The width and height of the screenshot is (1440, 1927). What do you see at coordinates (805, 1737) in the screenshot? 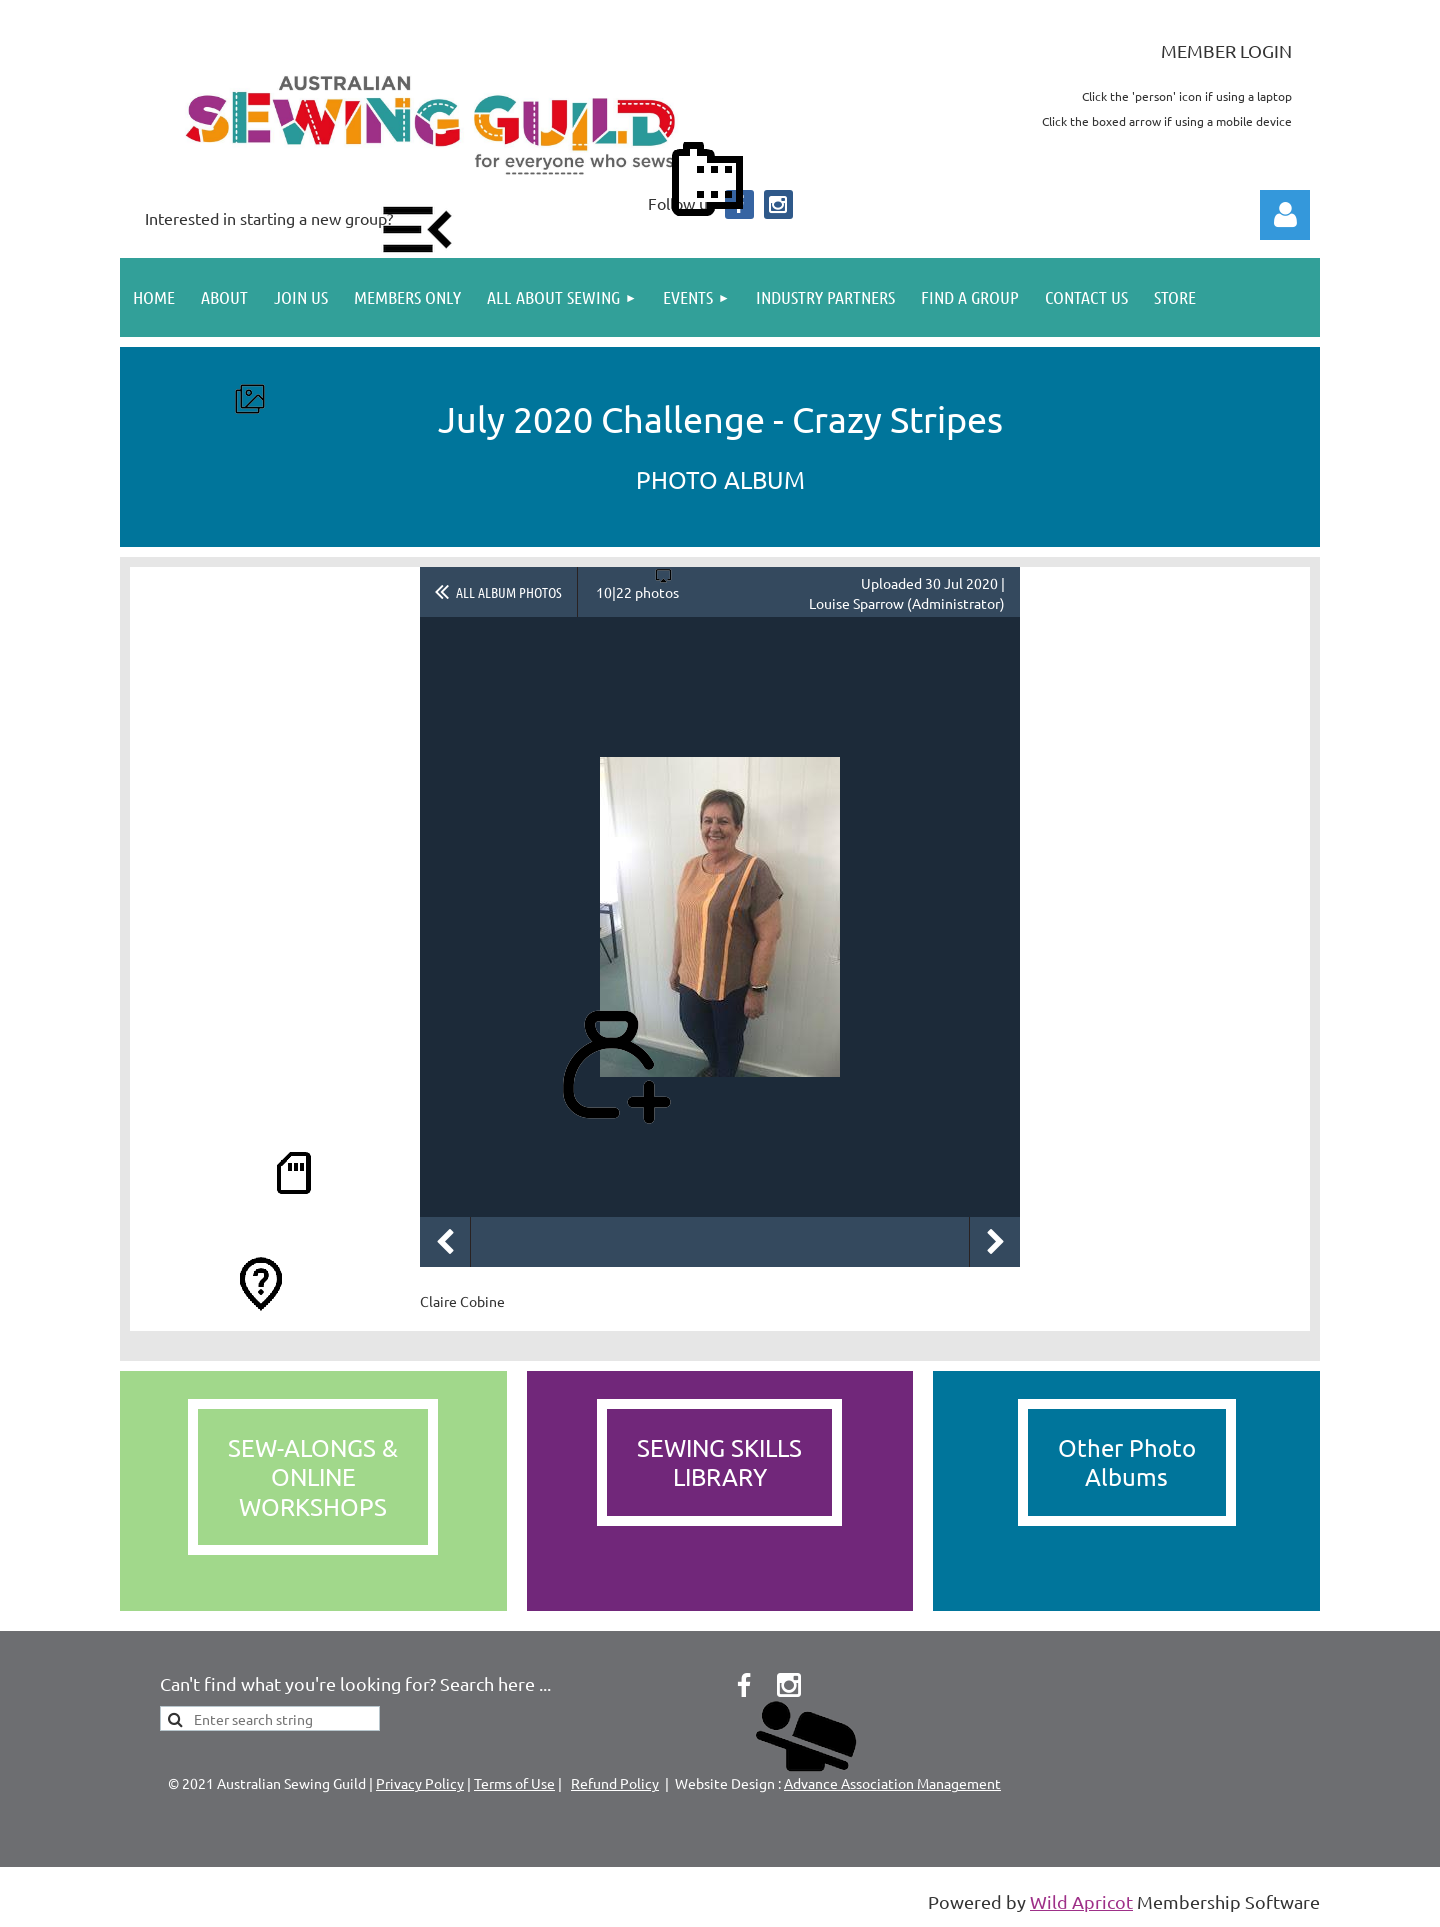
I see `indicates a lie-flat or angled seat option on a flight` at bounding box center [805, 1737].